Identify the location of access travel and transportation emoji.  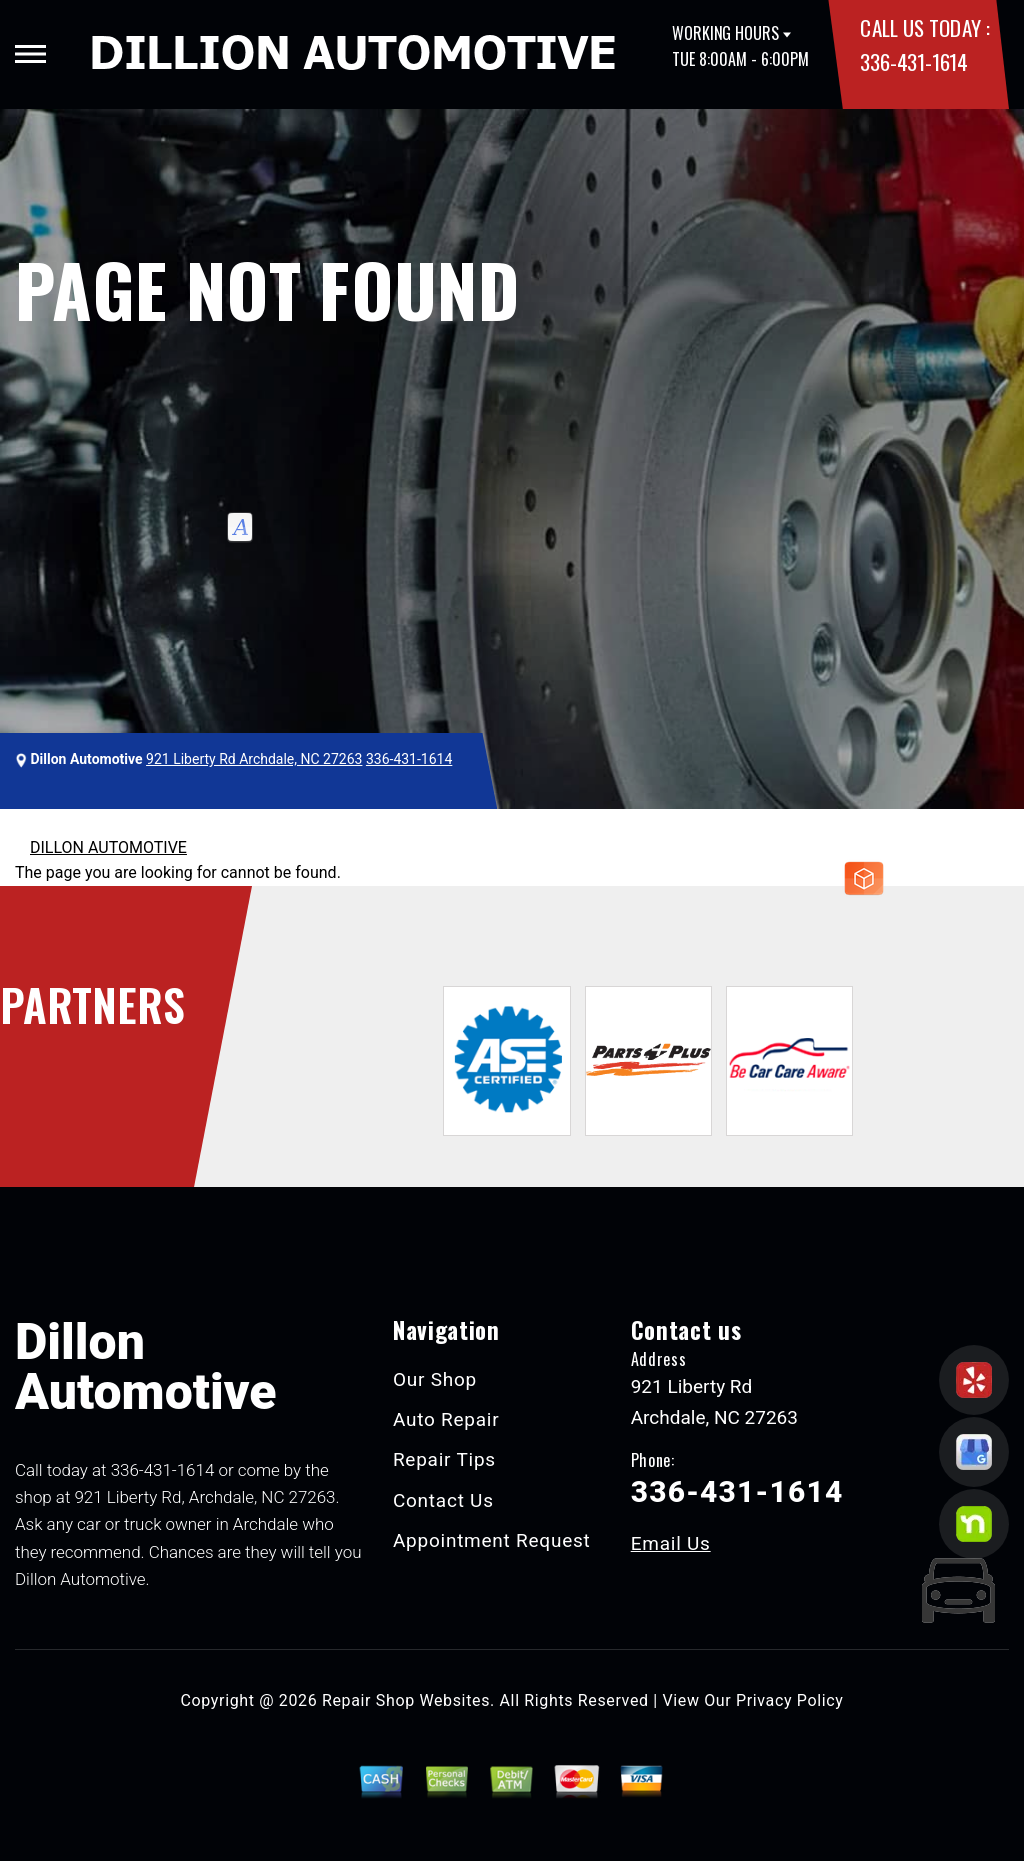
(958, 1590).